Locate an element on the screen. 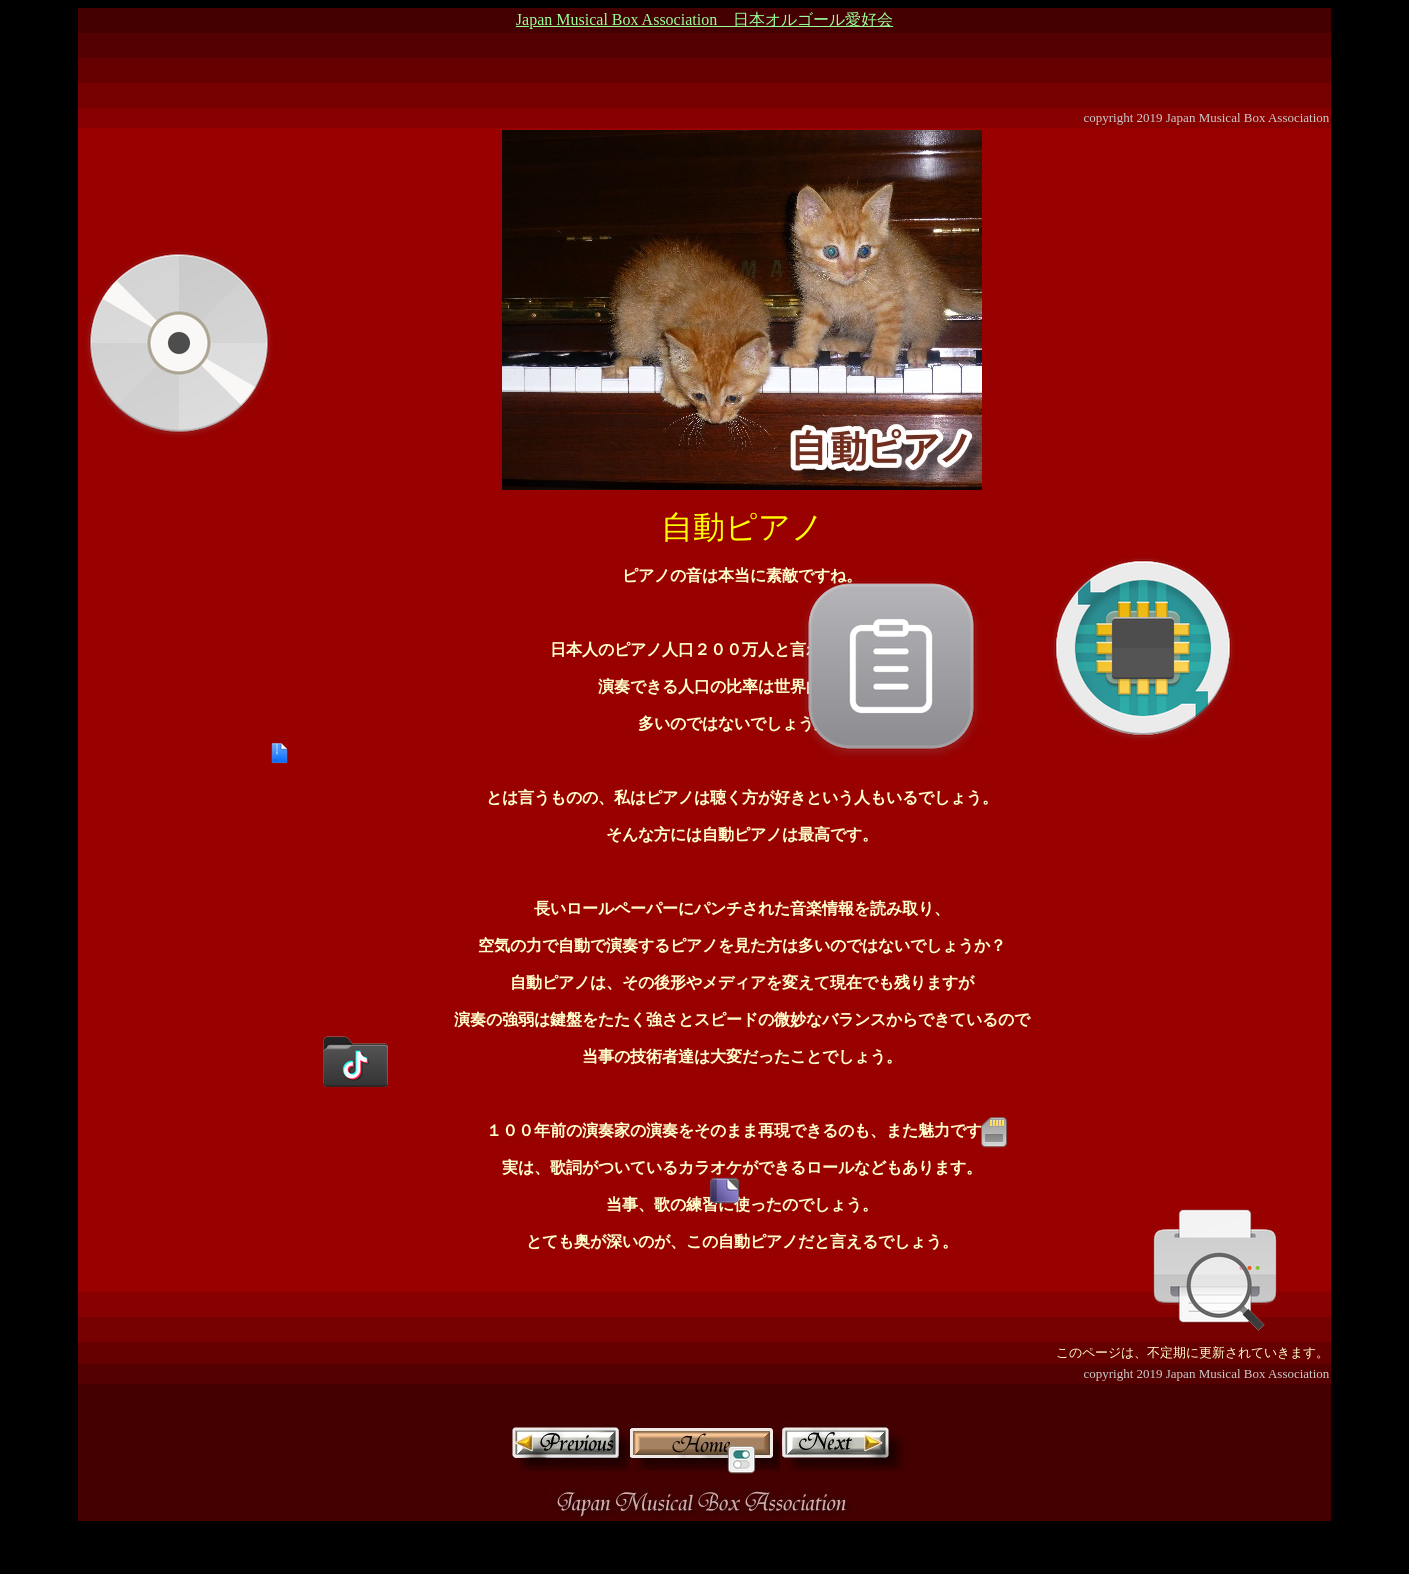 This screenshot has height=1574, width=1409. unmount or eject a CD/DVD writer drive is located at coordinates (179, 343).